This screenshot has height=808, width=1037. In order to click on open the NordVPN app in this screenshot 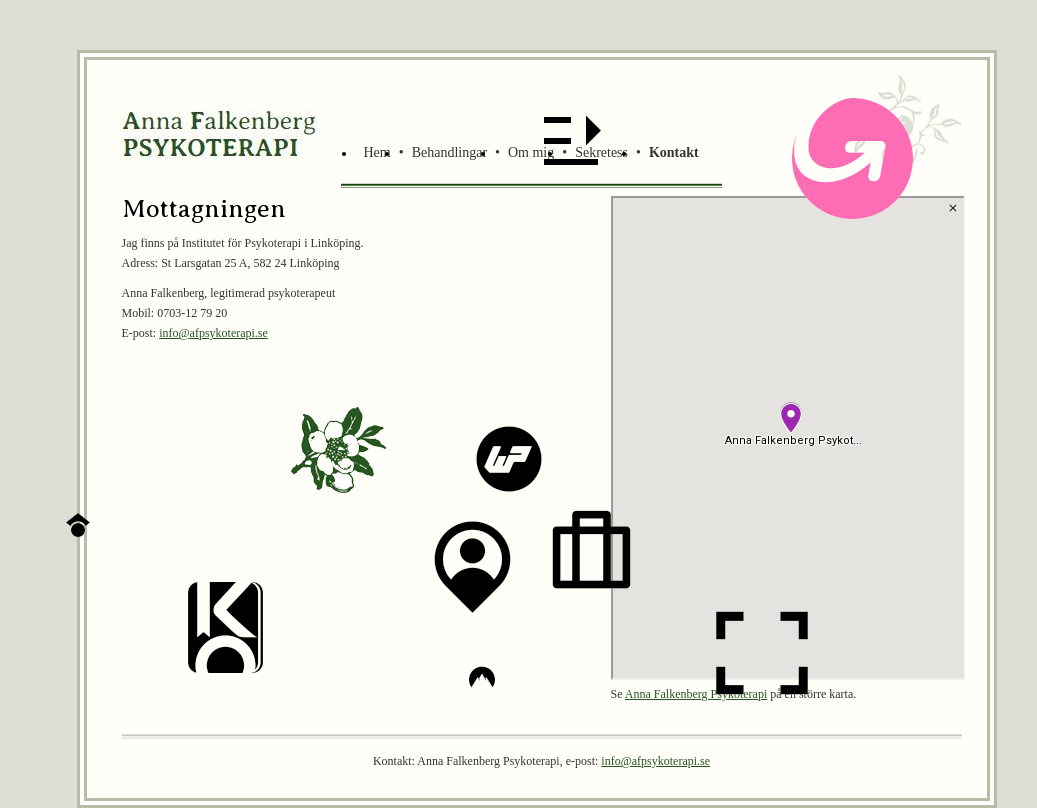, I will do `click(482, 677)`.